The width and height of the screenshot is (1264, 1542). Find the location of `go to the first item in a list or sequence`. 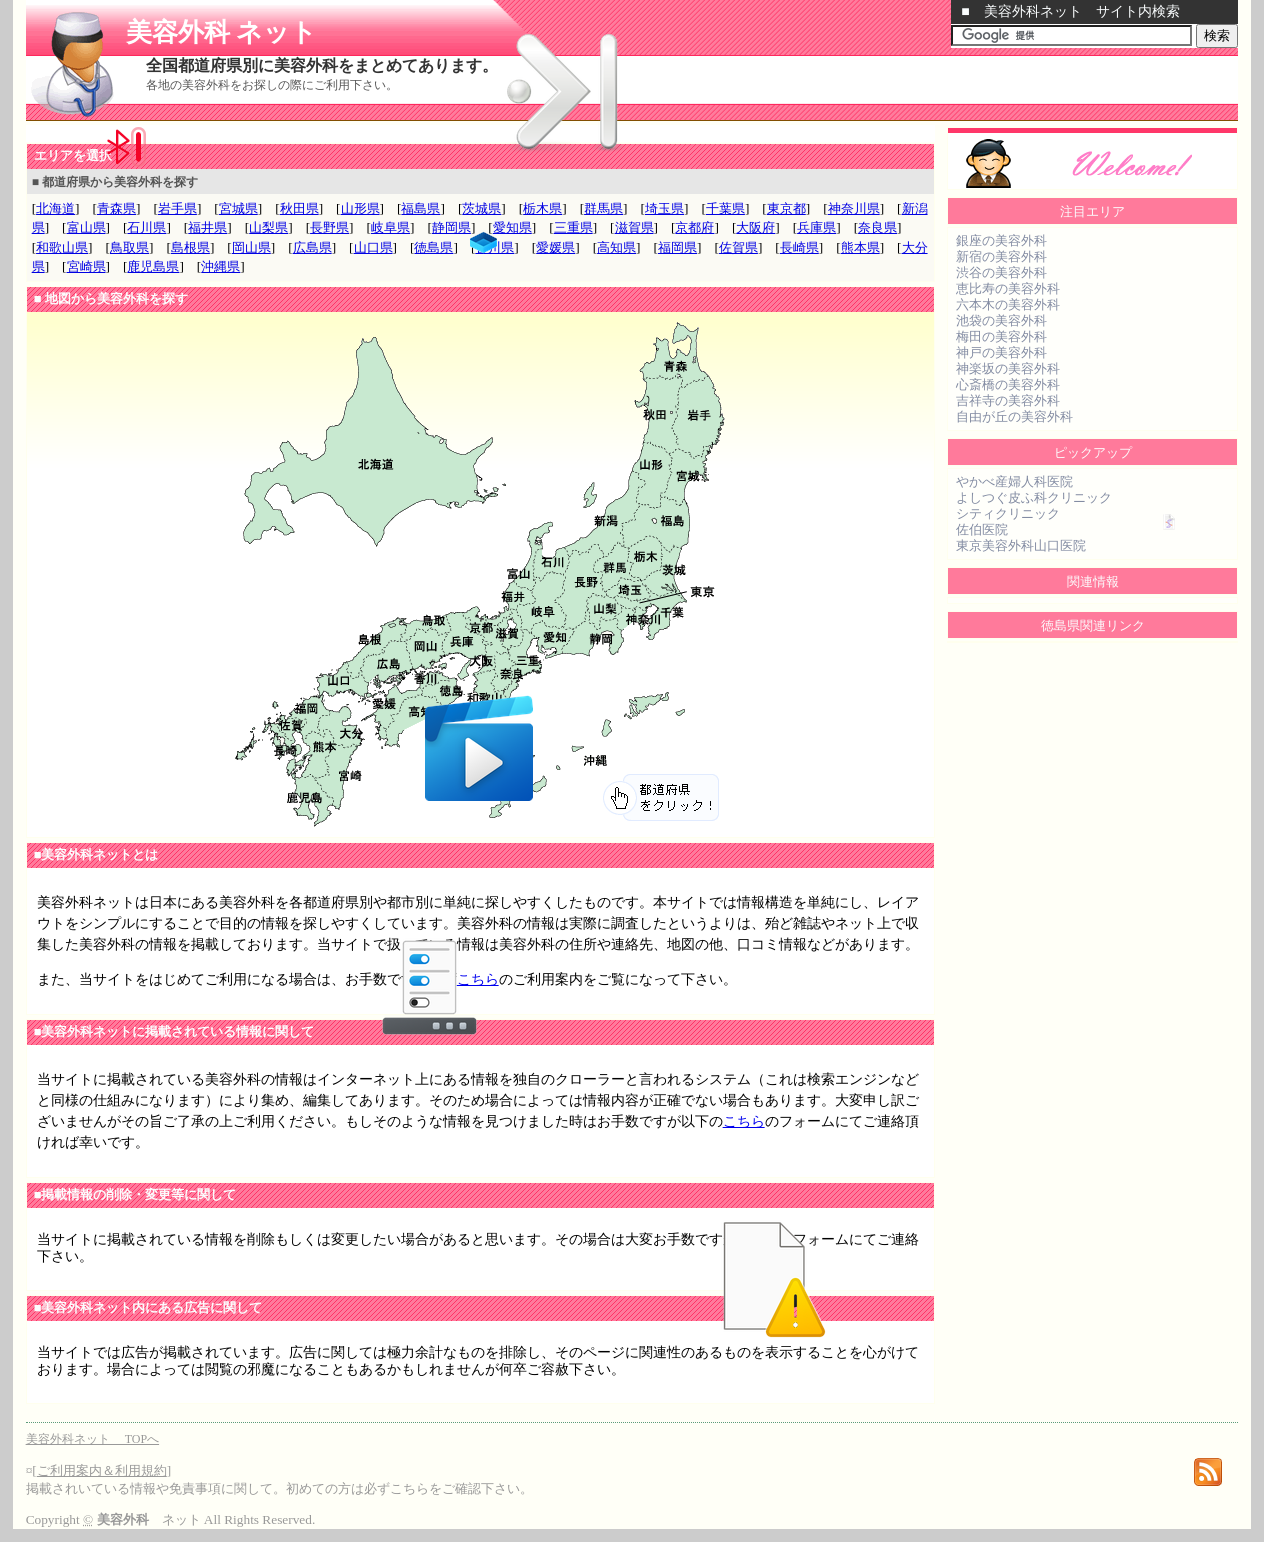

go to the first item in a list or sequence is located at coordinates (564, 91).